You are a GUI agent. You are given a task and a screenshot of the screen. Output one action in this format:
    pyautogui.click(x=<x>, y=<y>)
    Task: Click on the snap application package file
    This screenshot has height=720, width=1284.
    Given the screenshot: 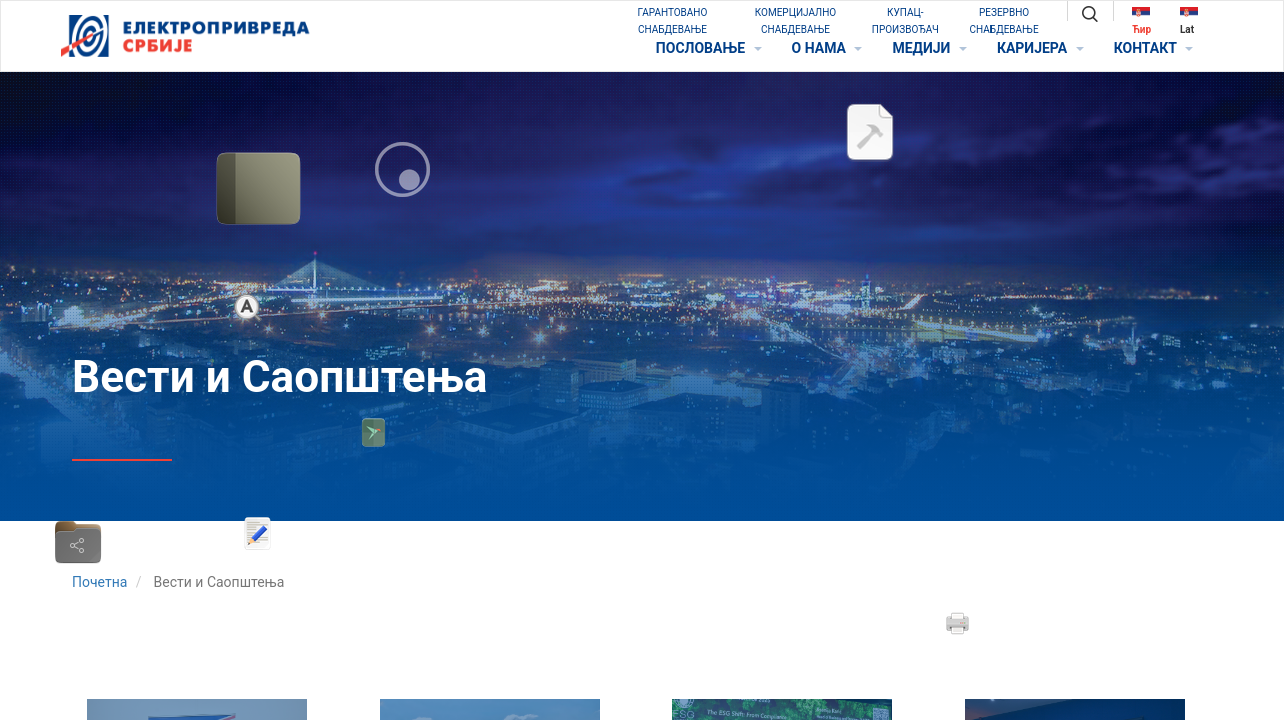 What is the action you would take?
    pyautogui.click(x=373, y=432)
    